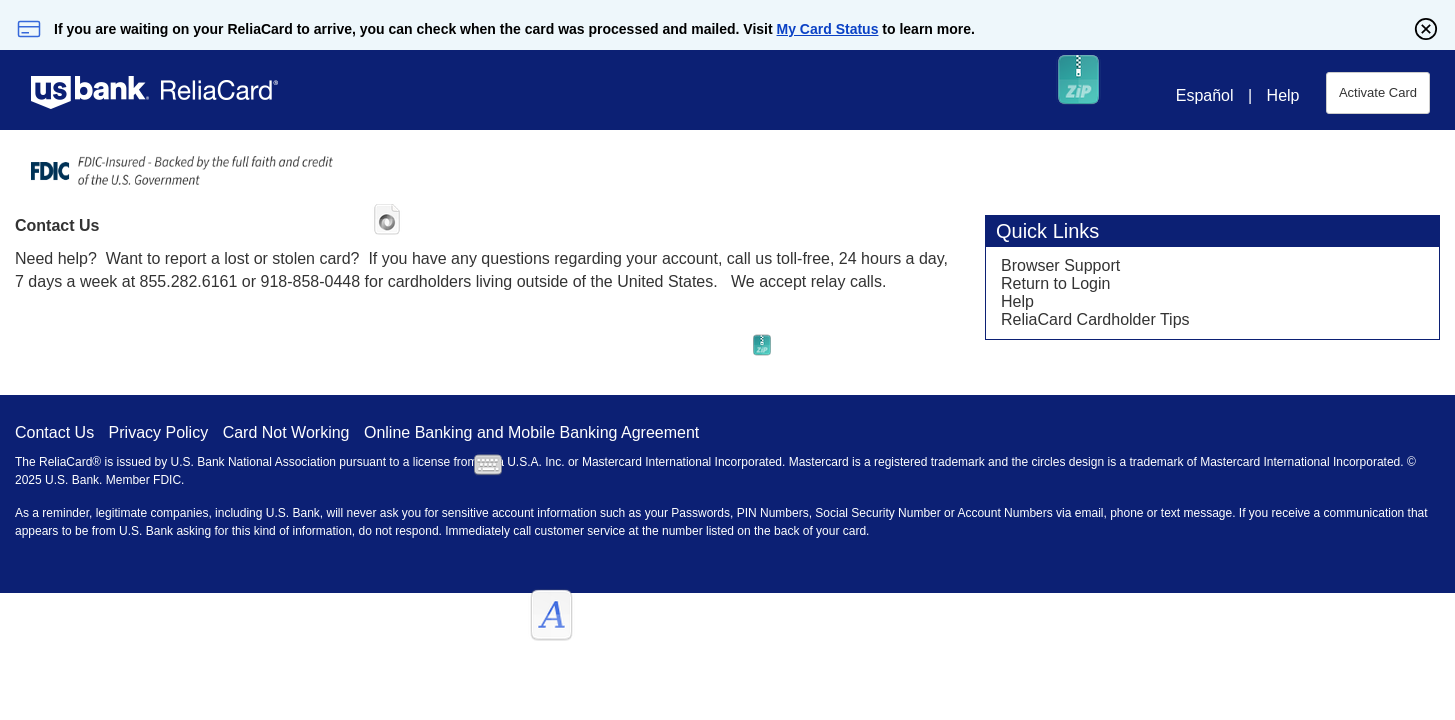  What do you see at coordinates (387, 219) in the screenshot?
I see `json file type indicator` at bounding box center [387, 219].